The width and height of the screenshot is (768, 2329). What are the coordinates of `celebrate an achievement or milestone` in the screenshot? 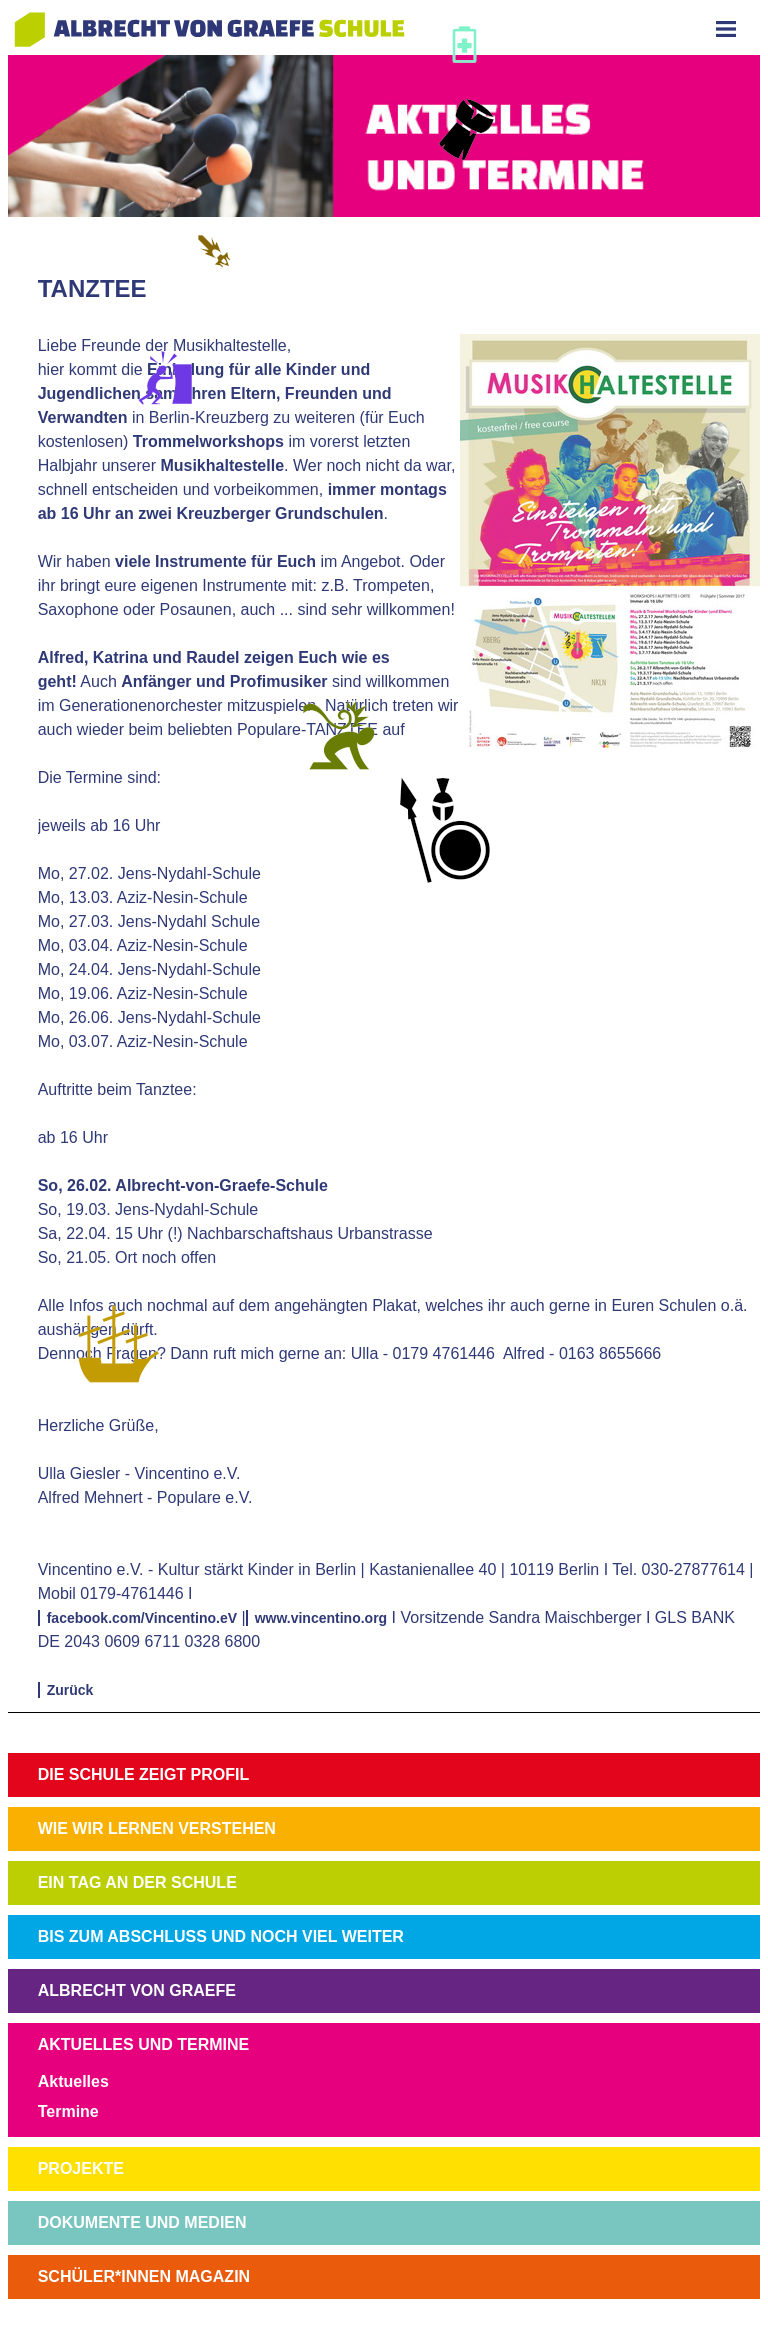 It's located at (466, 129).